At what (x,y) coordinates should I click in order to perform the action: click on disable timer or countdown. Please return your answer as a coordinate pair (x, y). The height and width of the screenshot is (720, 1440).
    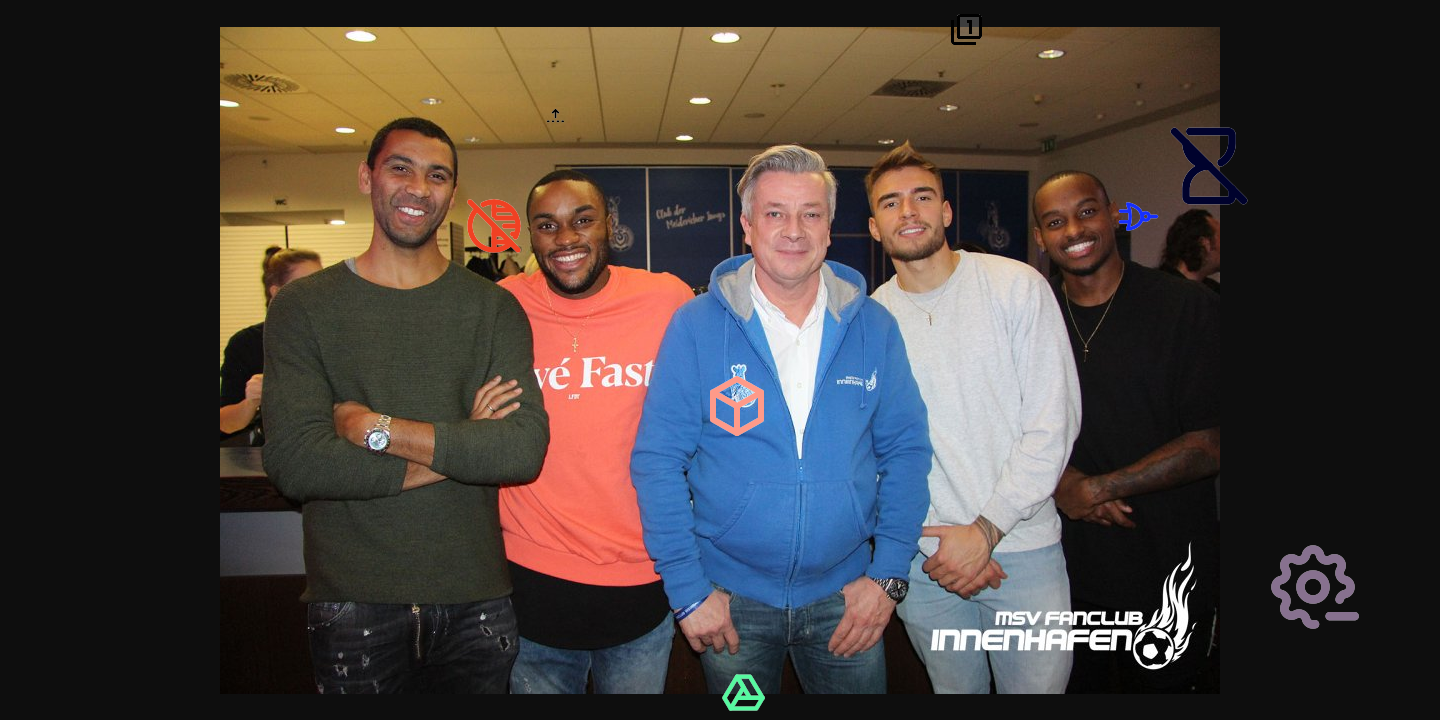
    Looking at the image, I should click on (1209, 166).